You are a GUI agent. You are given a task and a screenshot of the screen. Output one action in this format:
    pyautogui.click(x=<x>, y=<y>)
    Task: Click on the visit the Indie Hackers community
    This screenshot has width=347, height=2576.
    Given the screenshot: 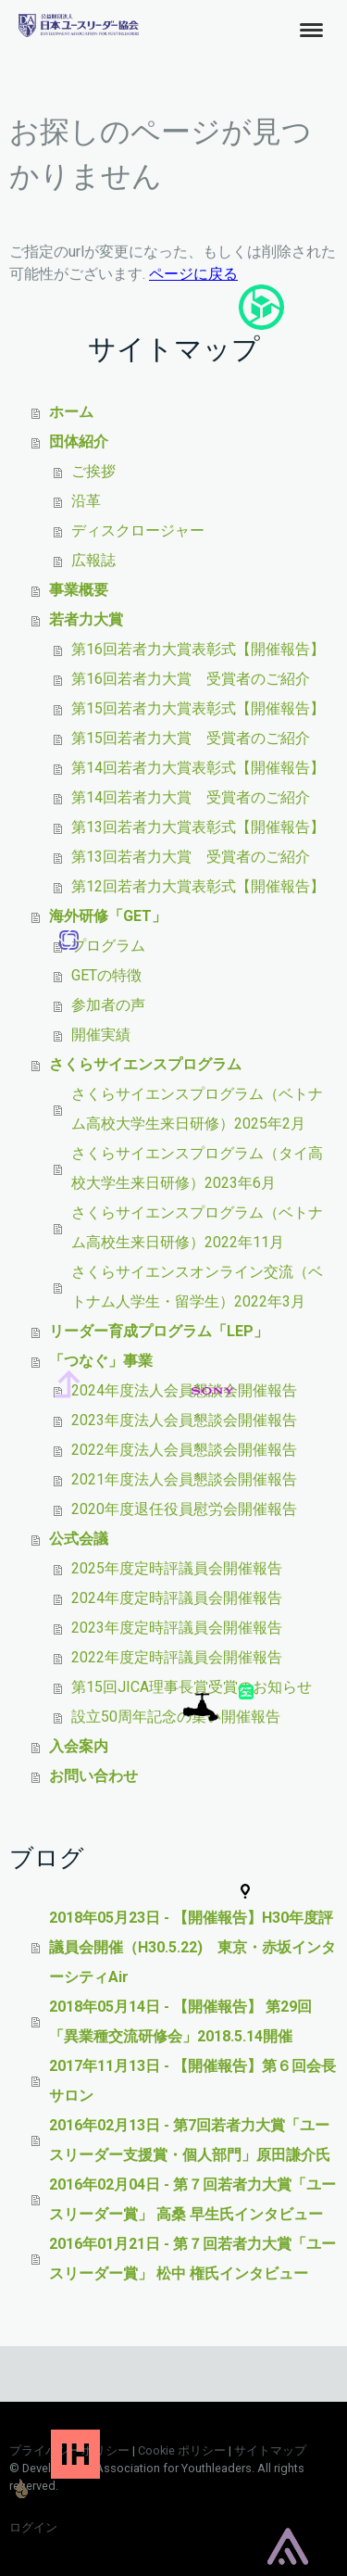 What is the action you would take?
    pyautogui.click(x=75, y=2454)
    